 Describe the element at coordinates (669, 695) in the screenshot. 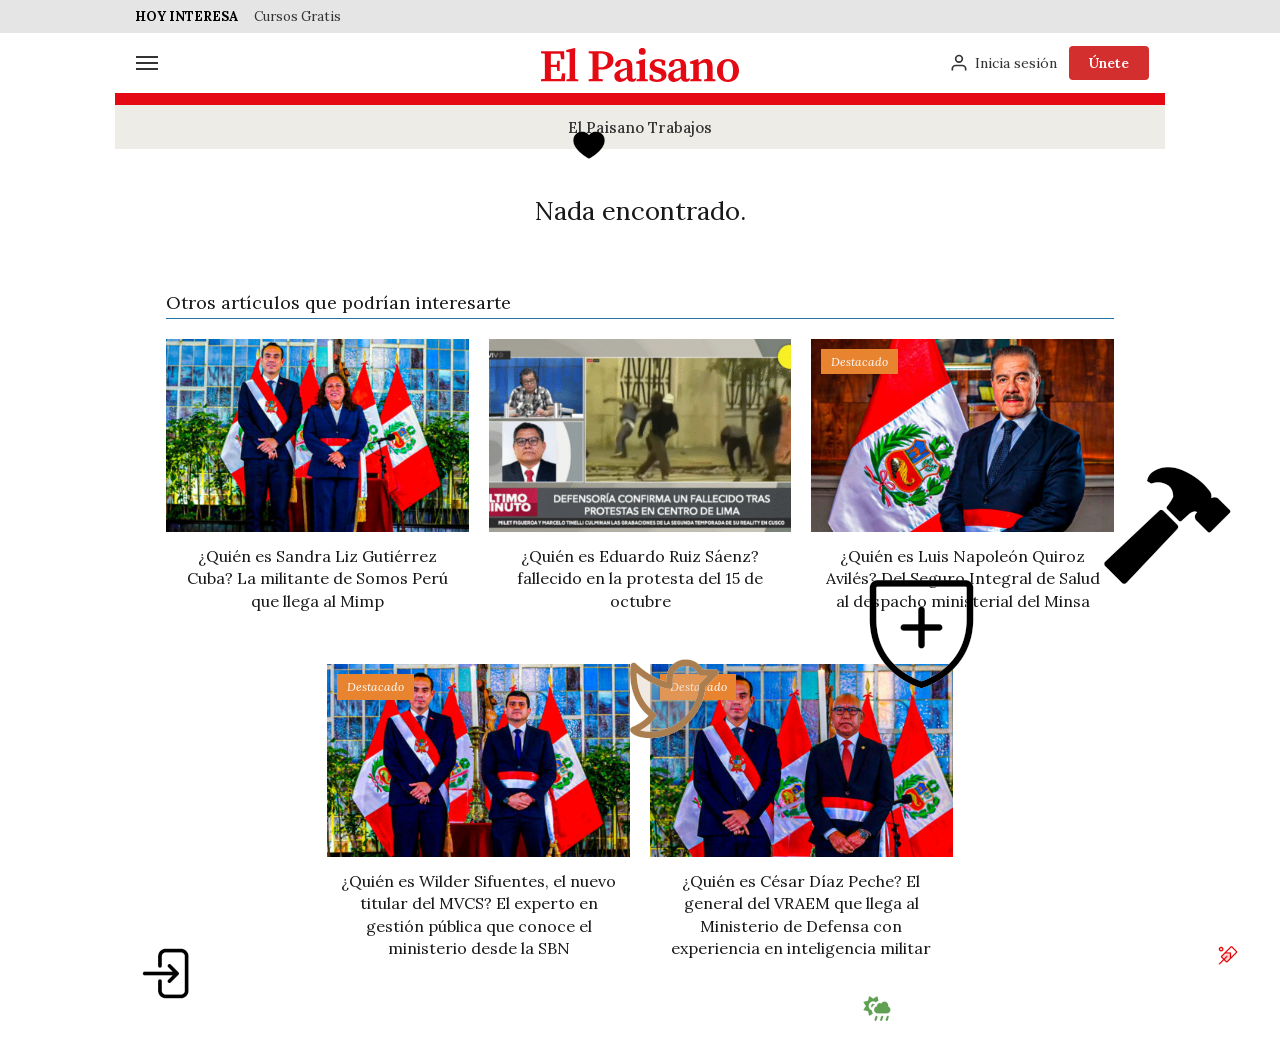

I see `share to twitter` at that location.